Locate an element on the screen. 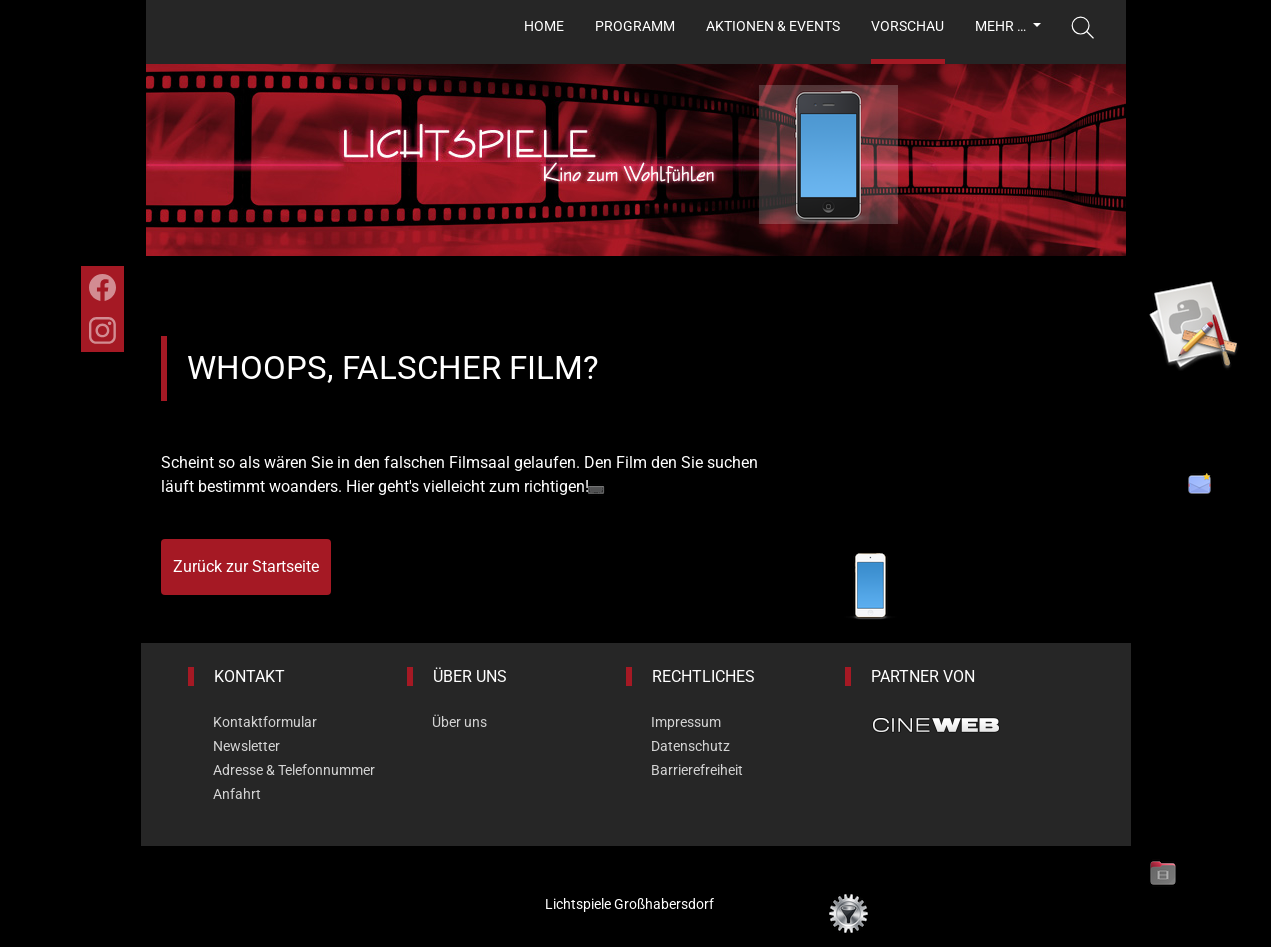 Image resolution: width=1271 pixels, height=947 pixels. open videos folder is located at coordinates (1163, 873).